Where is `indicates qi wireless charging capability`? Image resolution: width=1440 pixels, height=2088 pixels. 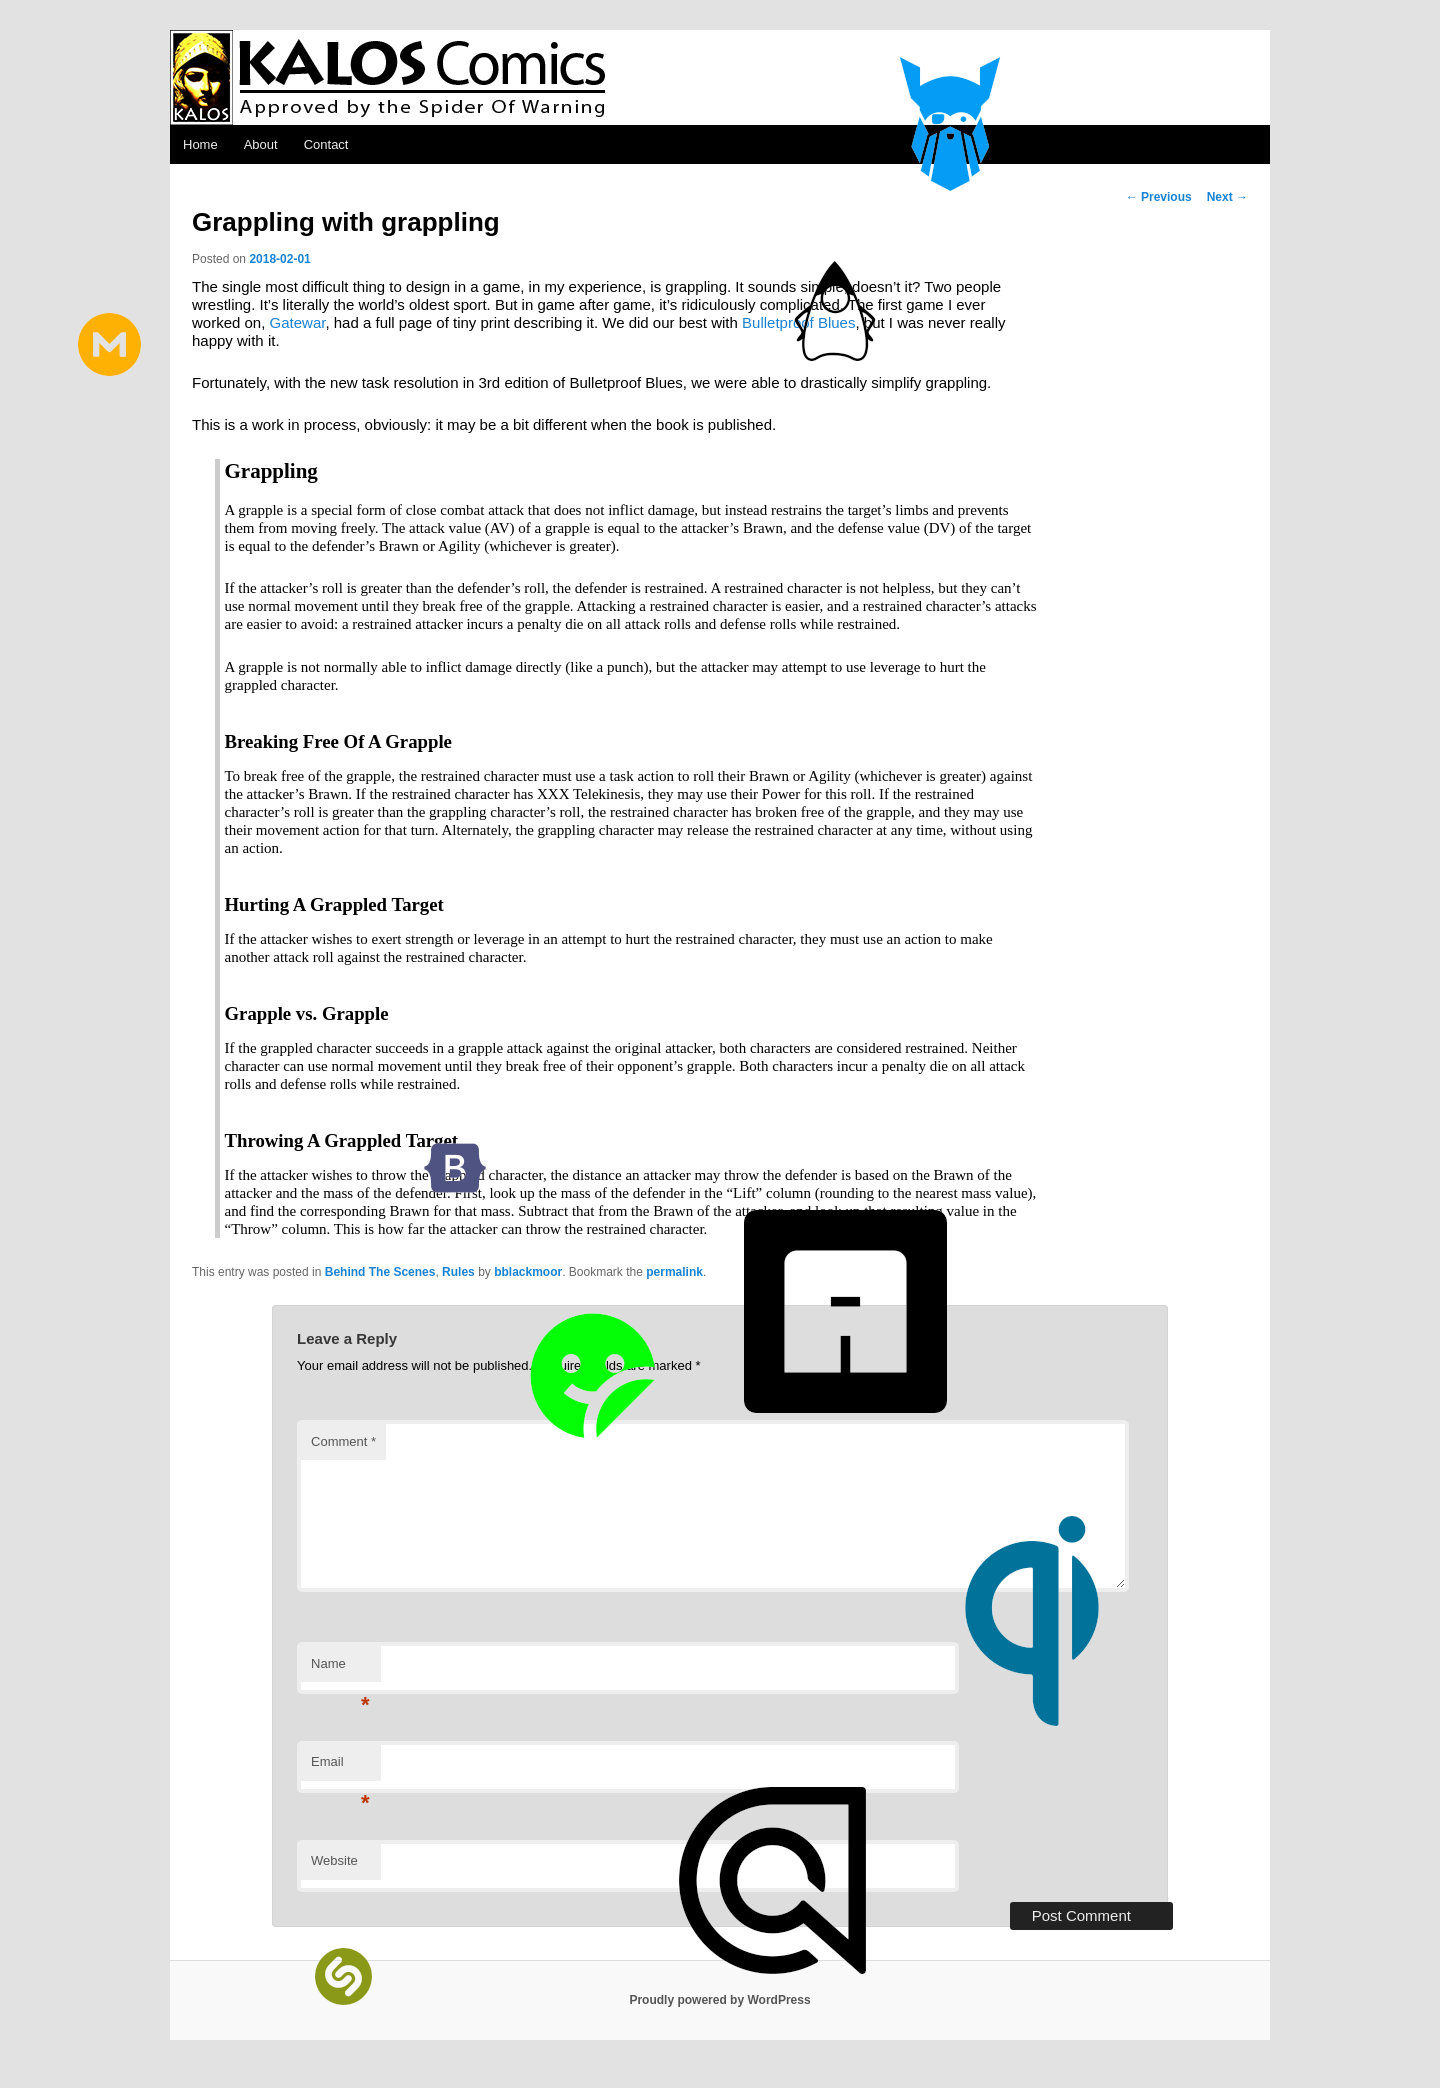
indicates qi wireless charging capability is located at coordinates (1032, 1621).